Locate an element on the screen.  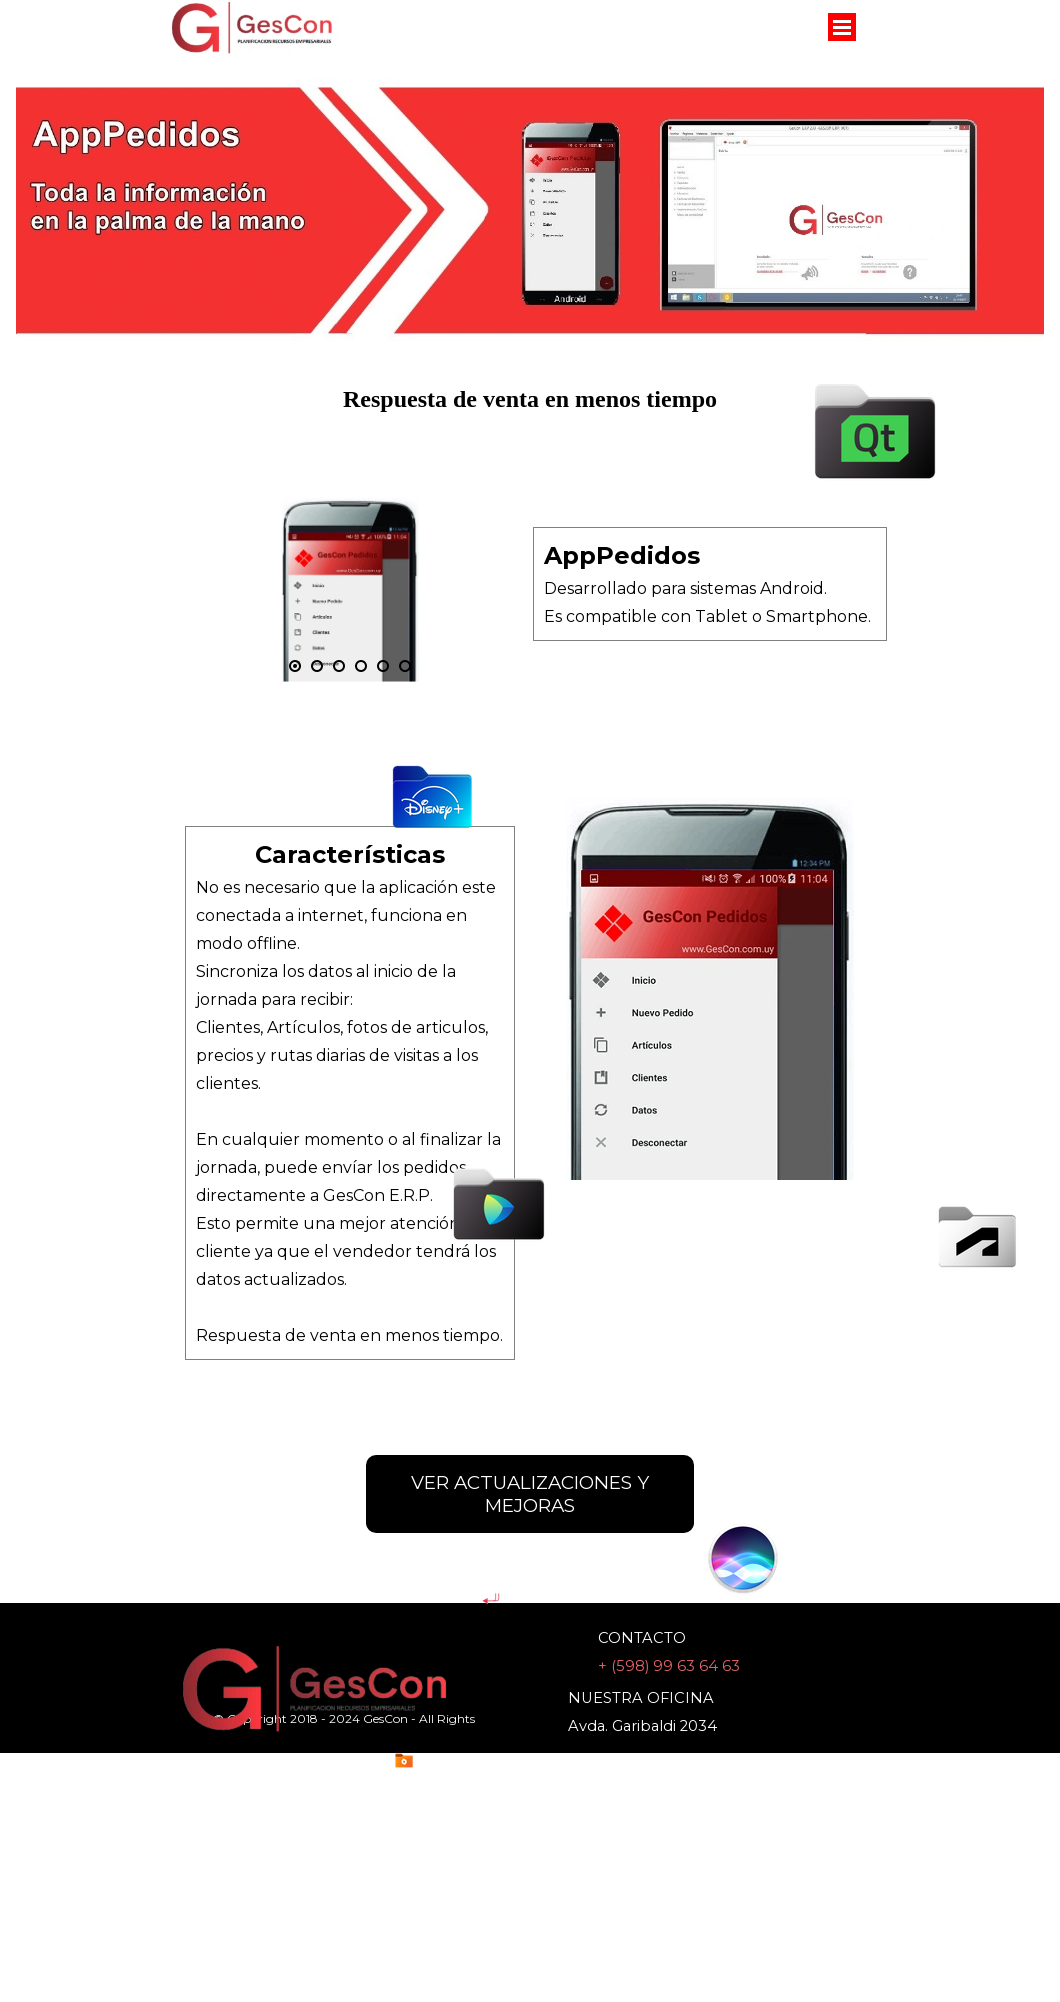
open autodesk project files folder is located at coordinates (977, 1239).